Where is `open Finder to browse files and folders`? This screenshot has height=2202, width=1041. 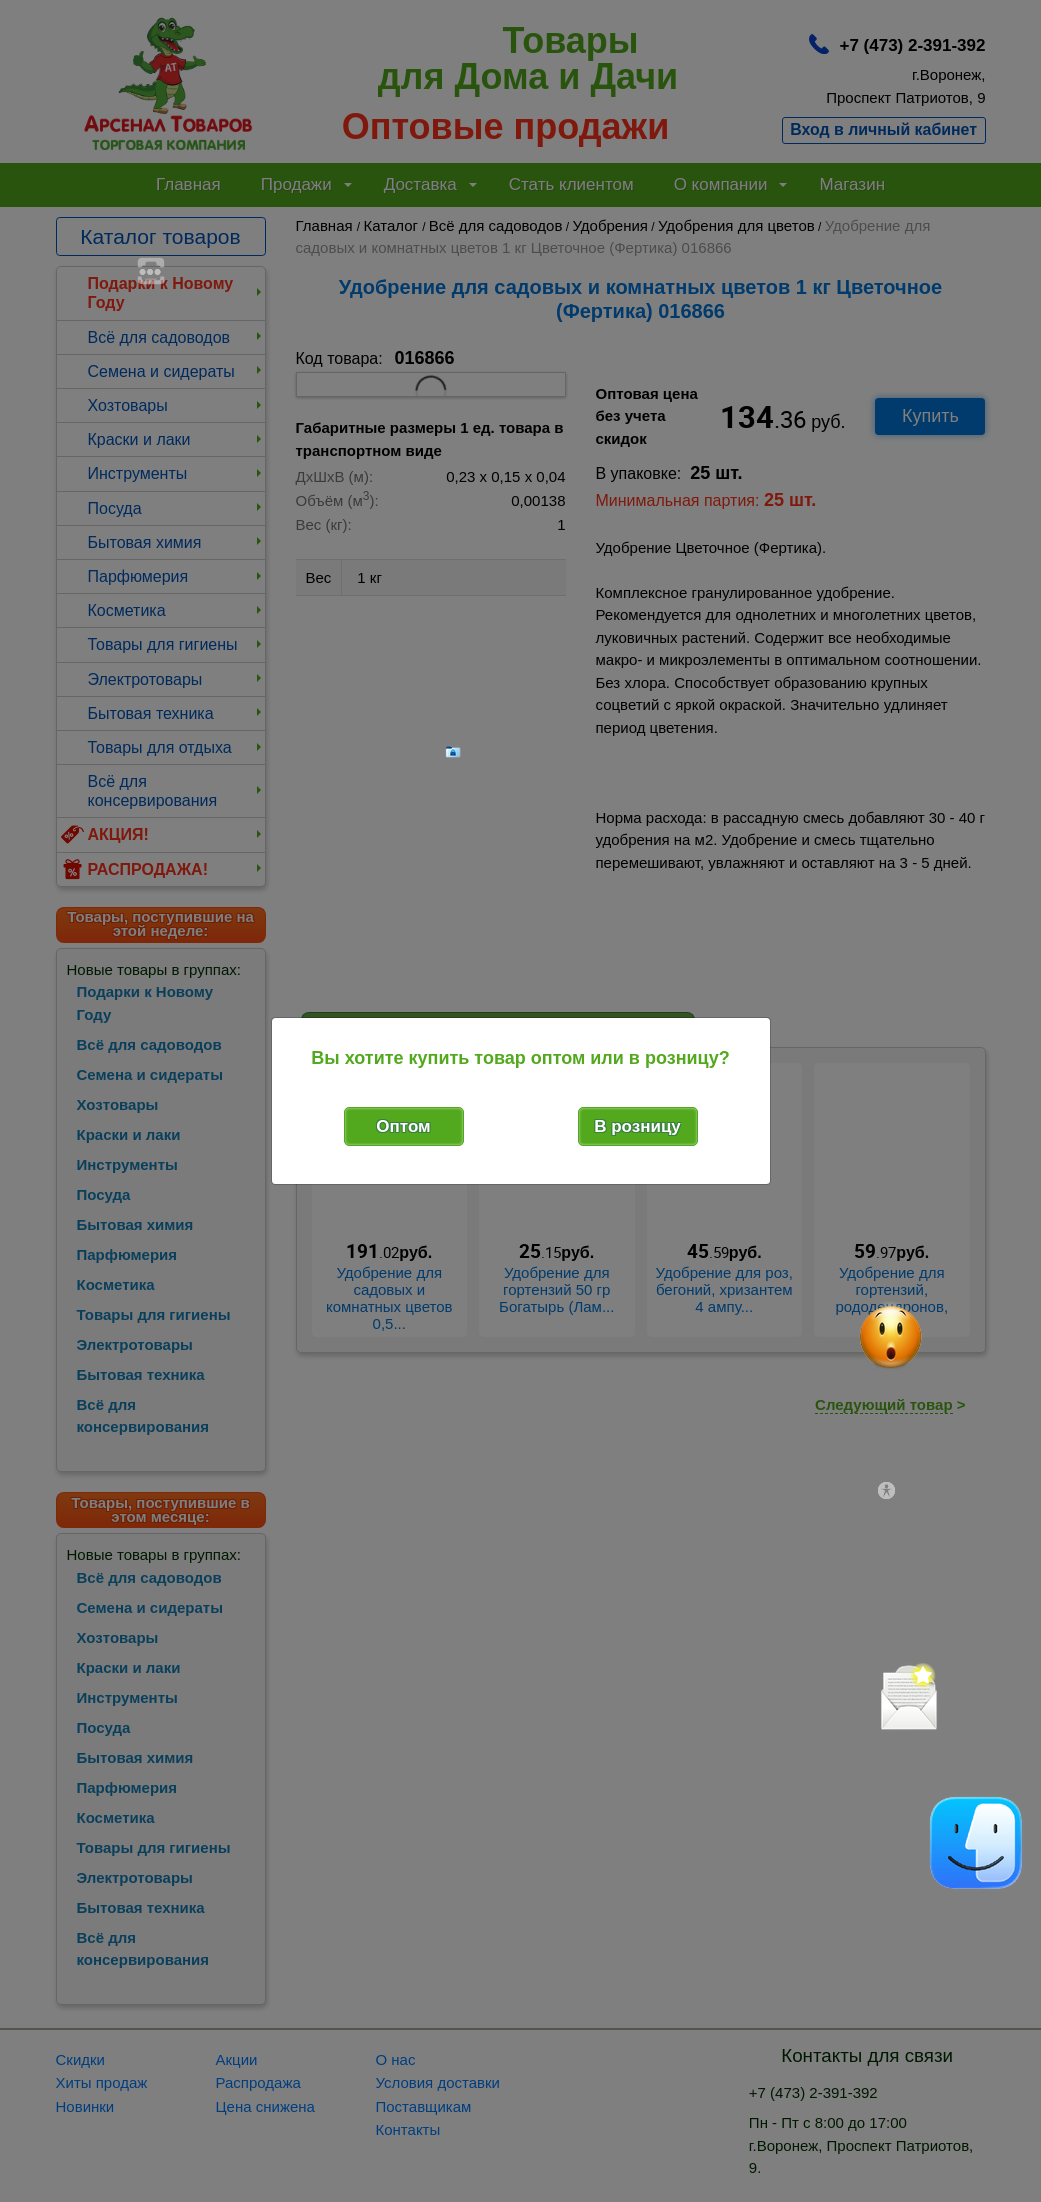 open Finder to browse files and folders is located at coordinates (976, 1843).